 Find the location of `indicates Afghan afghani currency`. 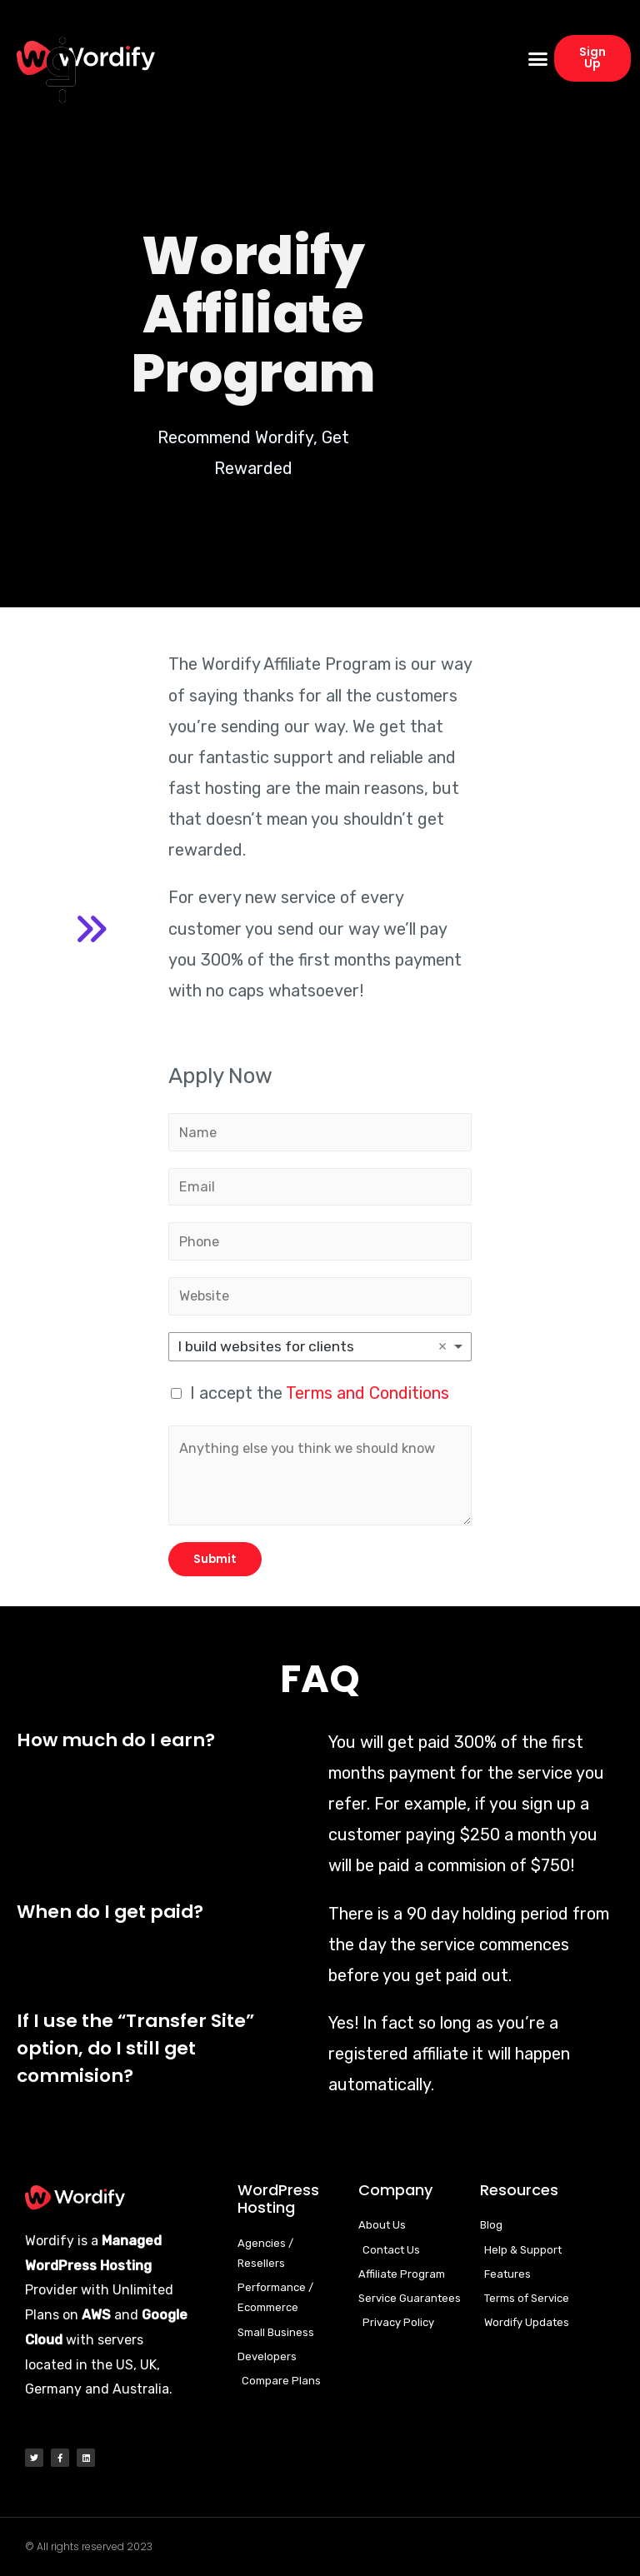

indicates Afghan afghani currency is located at coordinates (62, 70).